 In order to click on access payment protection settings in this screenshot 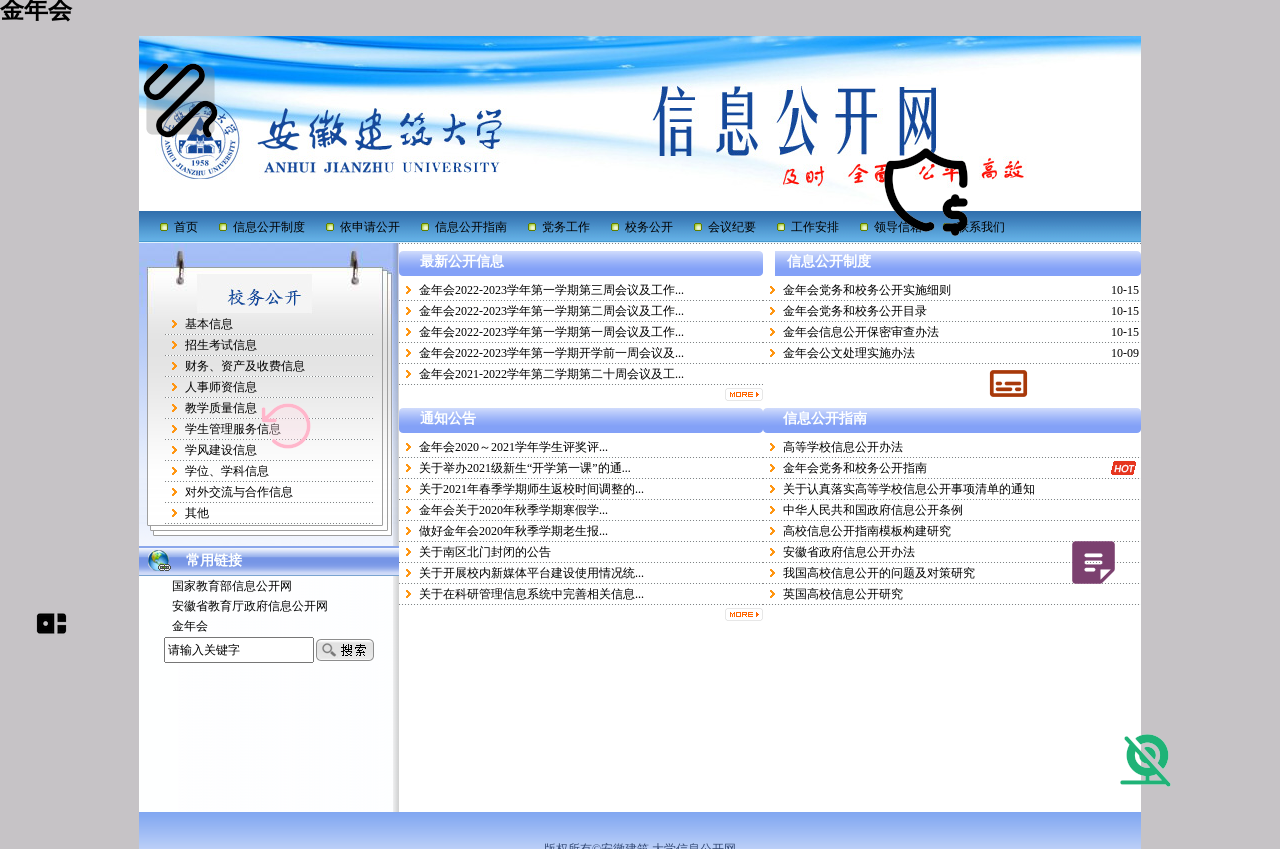, I will do `click(926, 190)`.